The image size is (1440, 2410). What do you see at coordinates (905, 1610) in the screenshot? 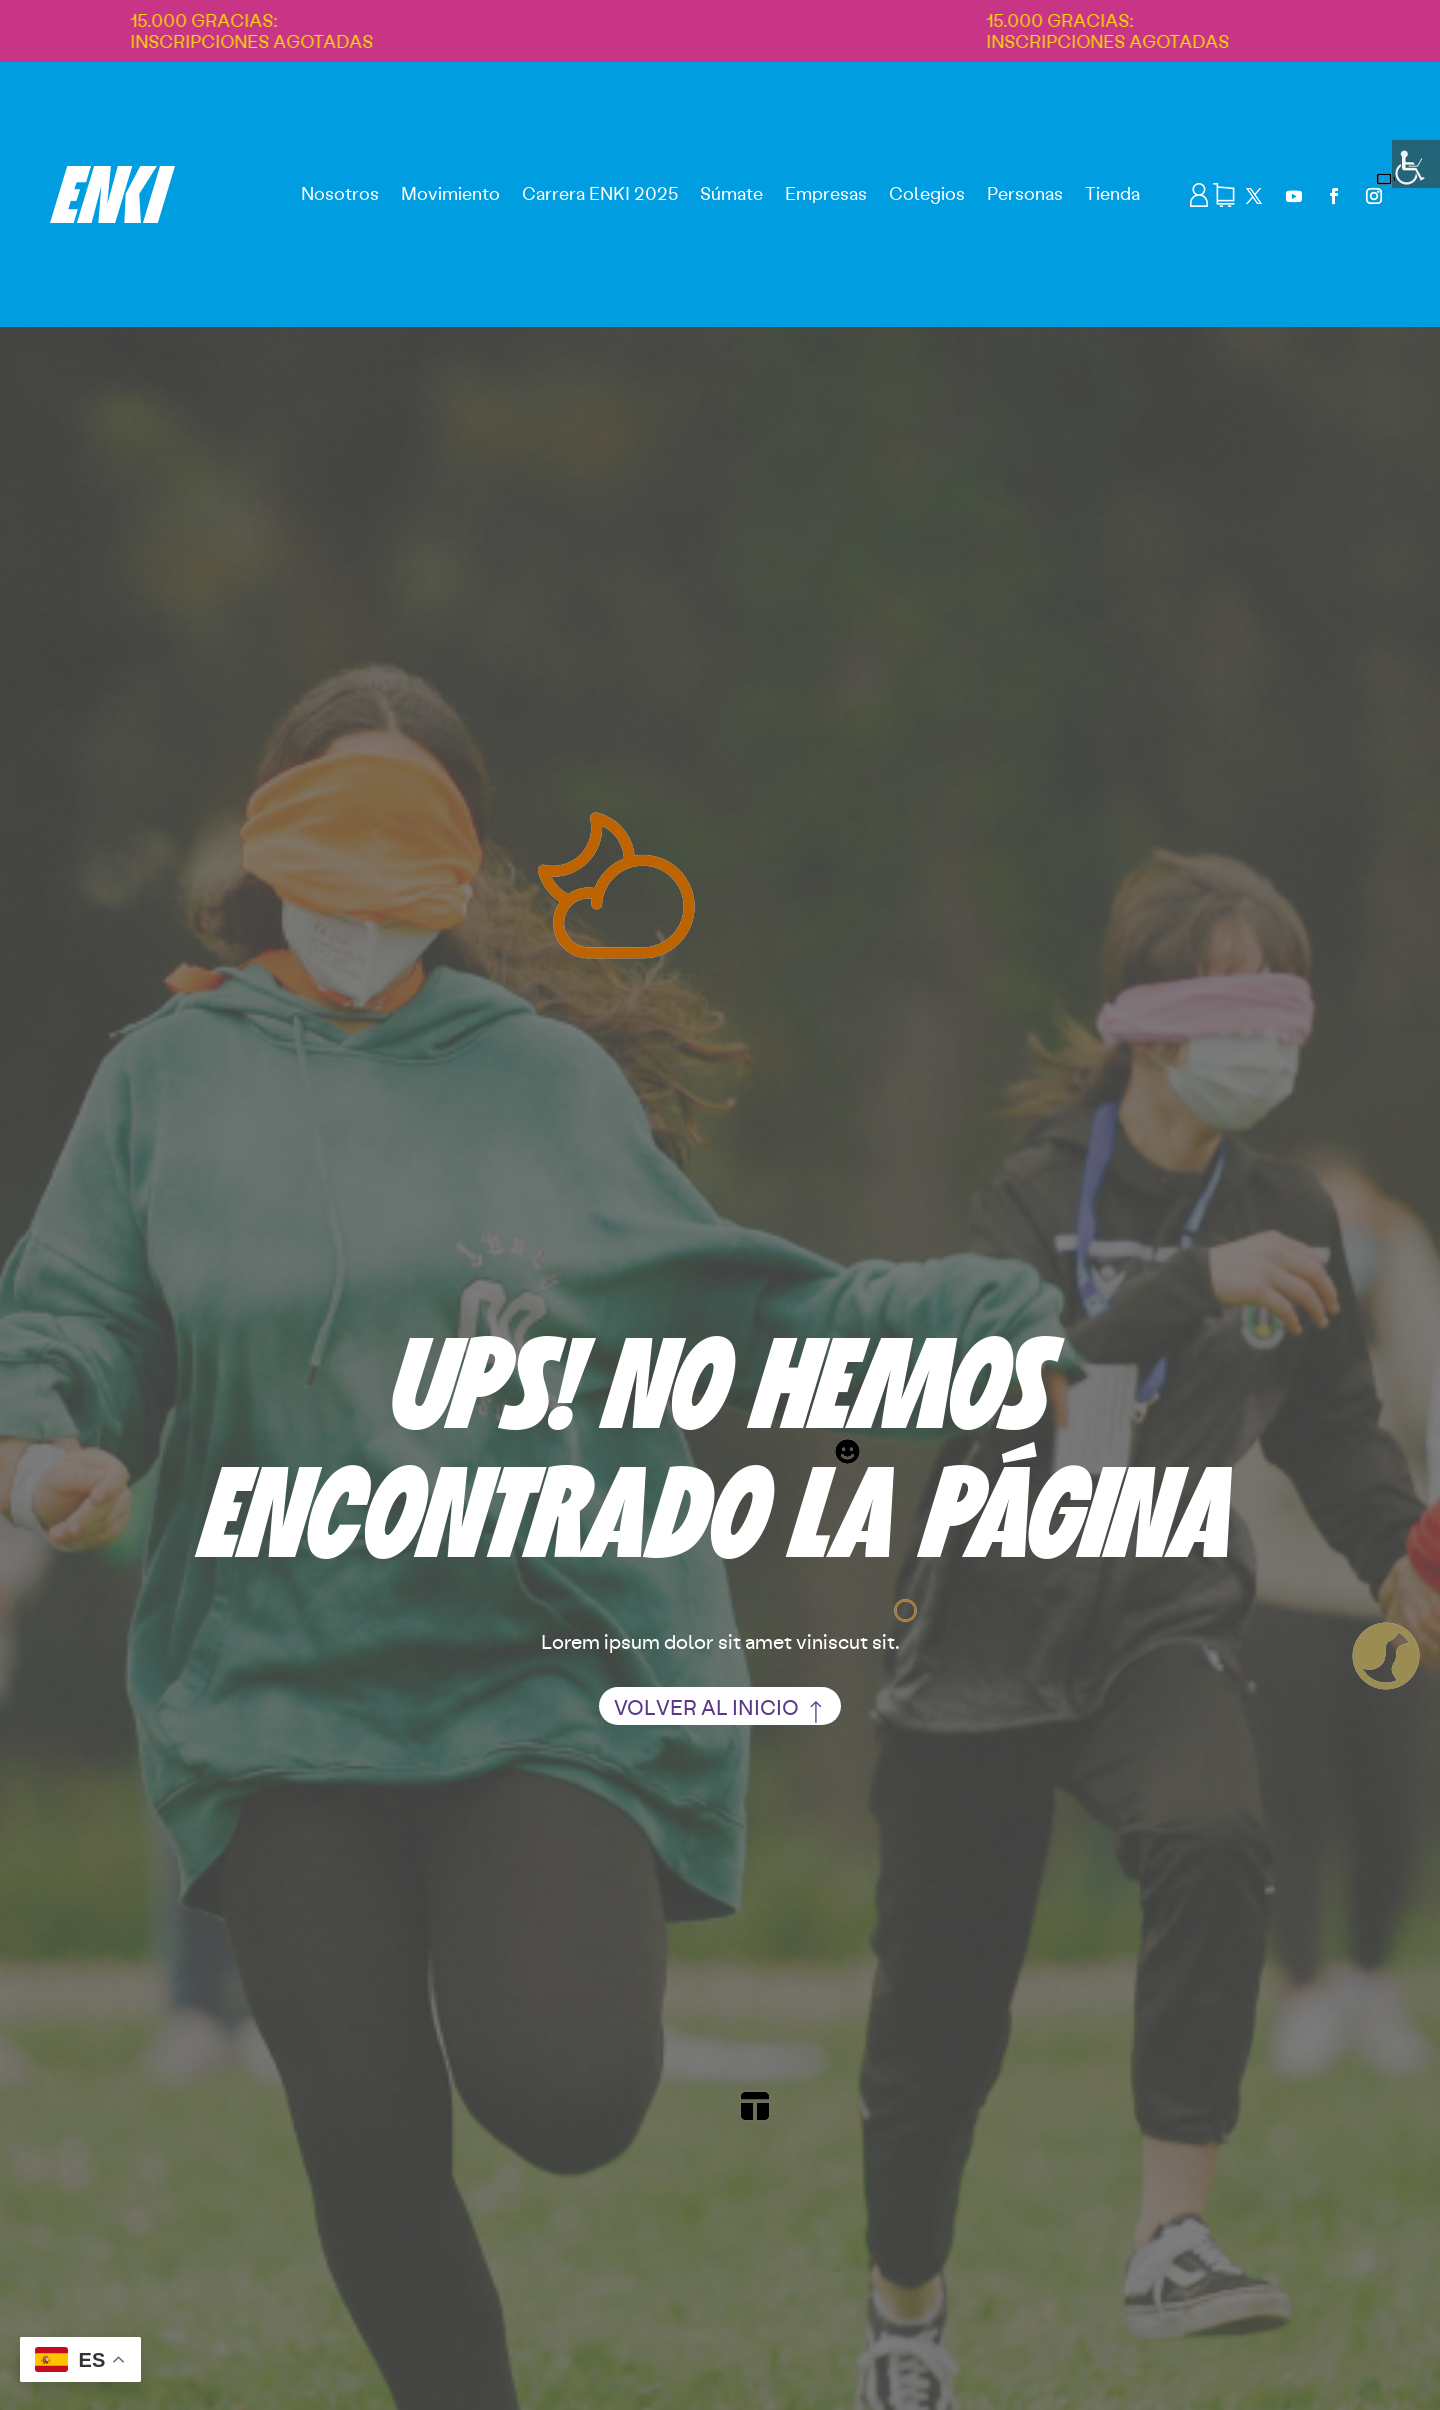
I see `unselected radio button option` at bounding box center [905, 1610].